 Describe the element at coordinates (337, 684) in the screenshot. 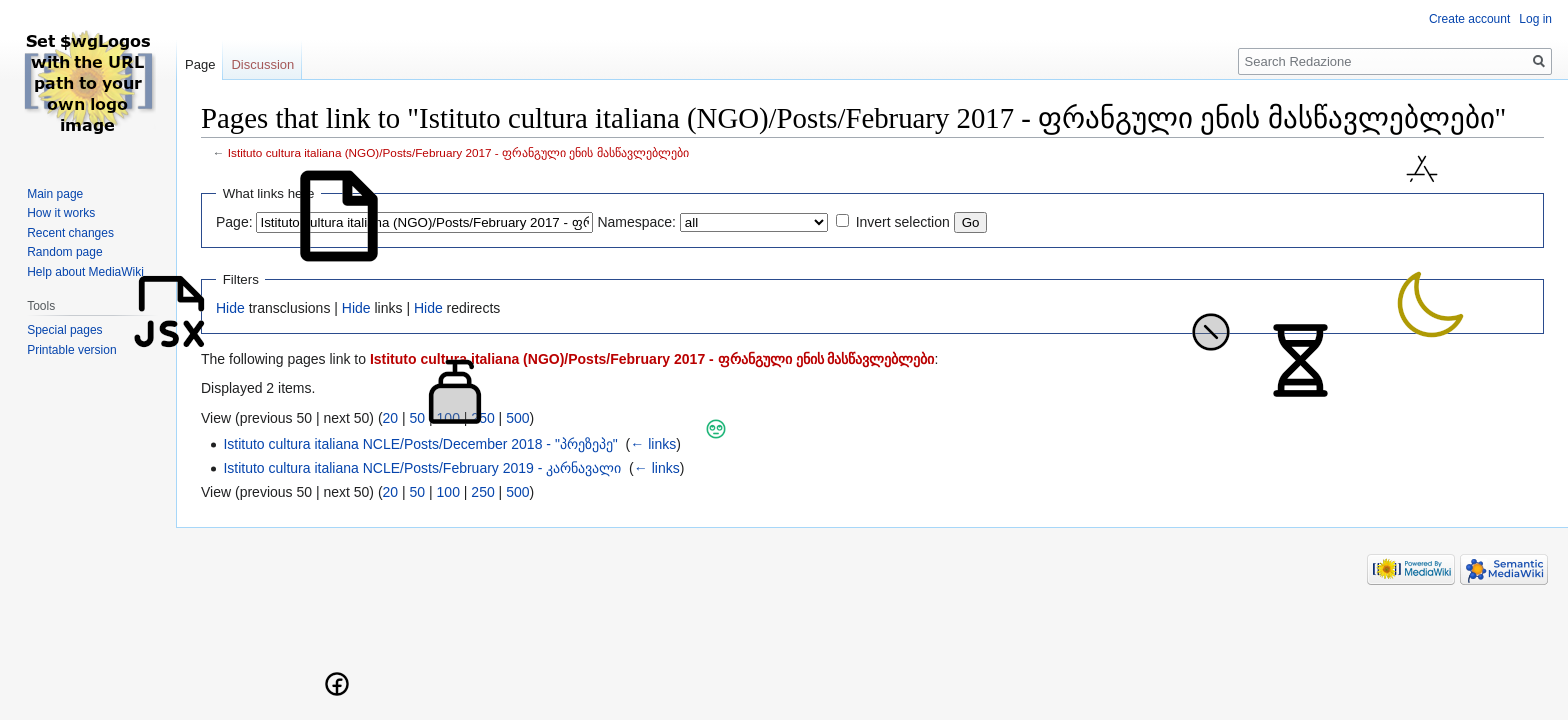

I see `open facebook app` at that location.